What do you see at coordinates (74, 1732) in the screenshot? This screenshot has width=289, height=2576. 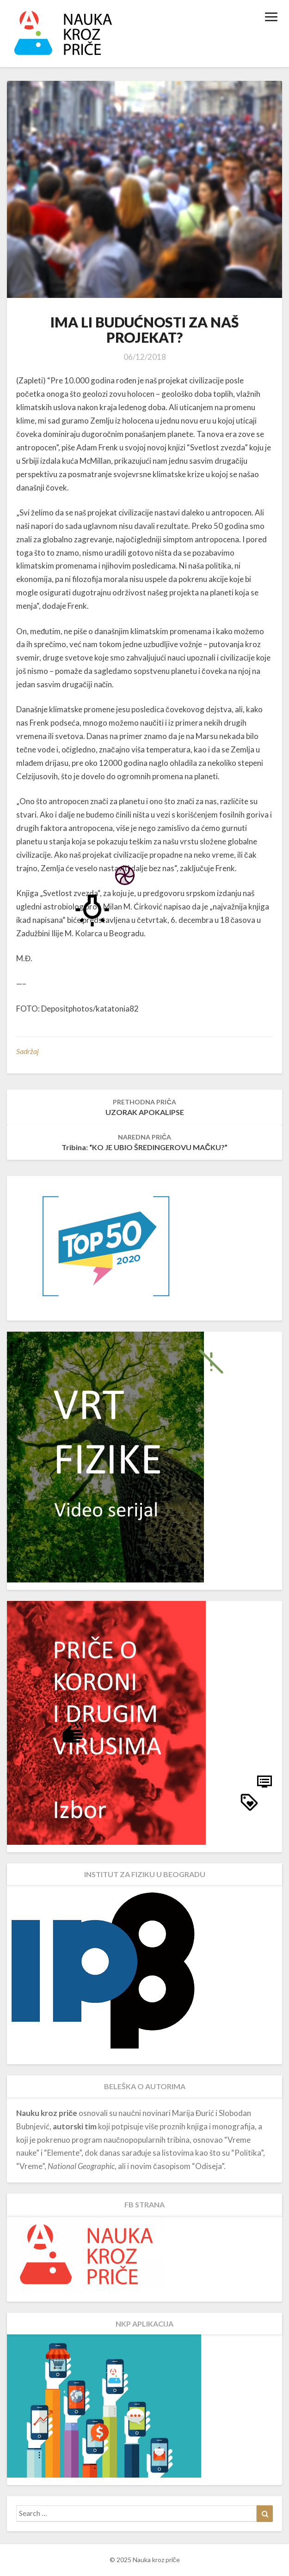 I see `activate hand dryer` at bounding box center [74, 1732].